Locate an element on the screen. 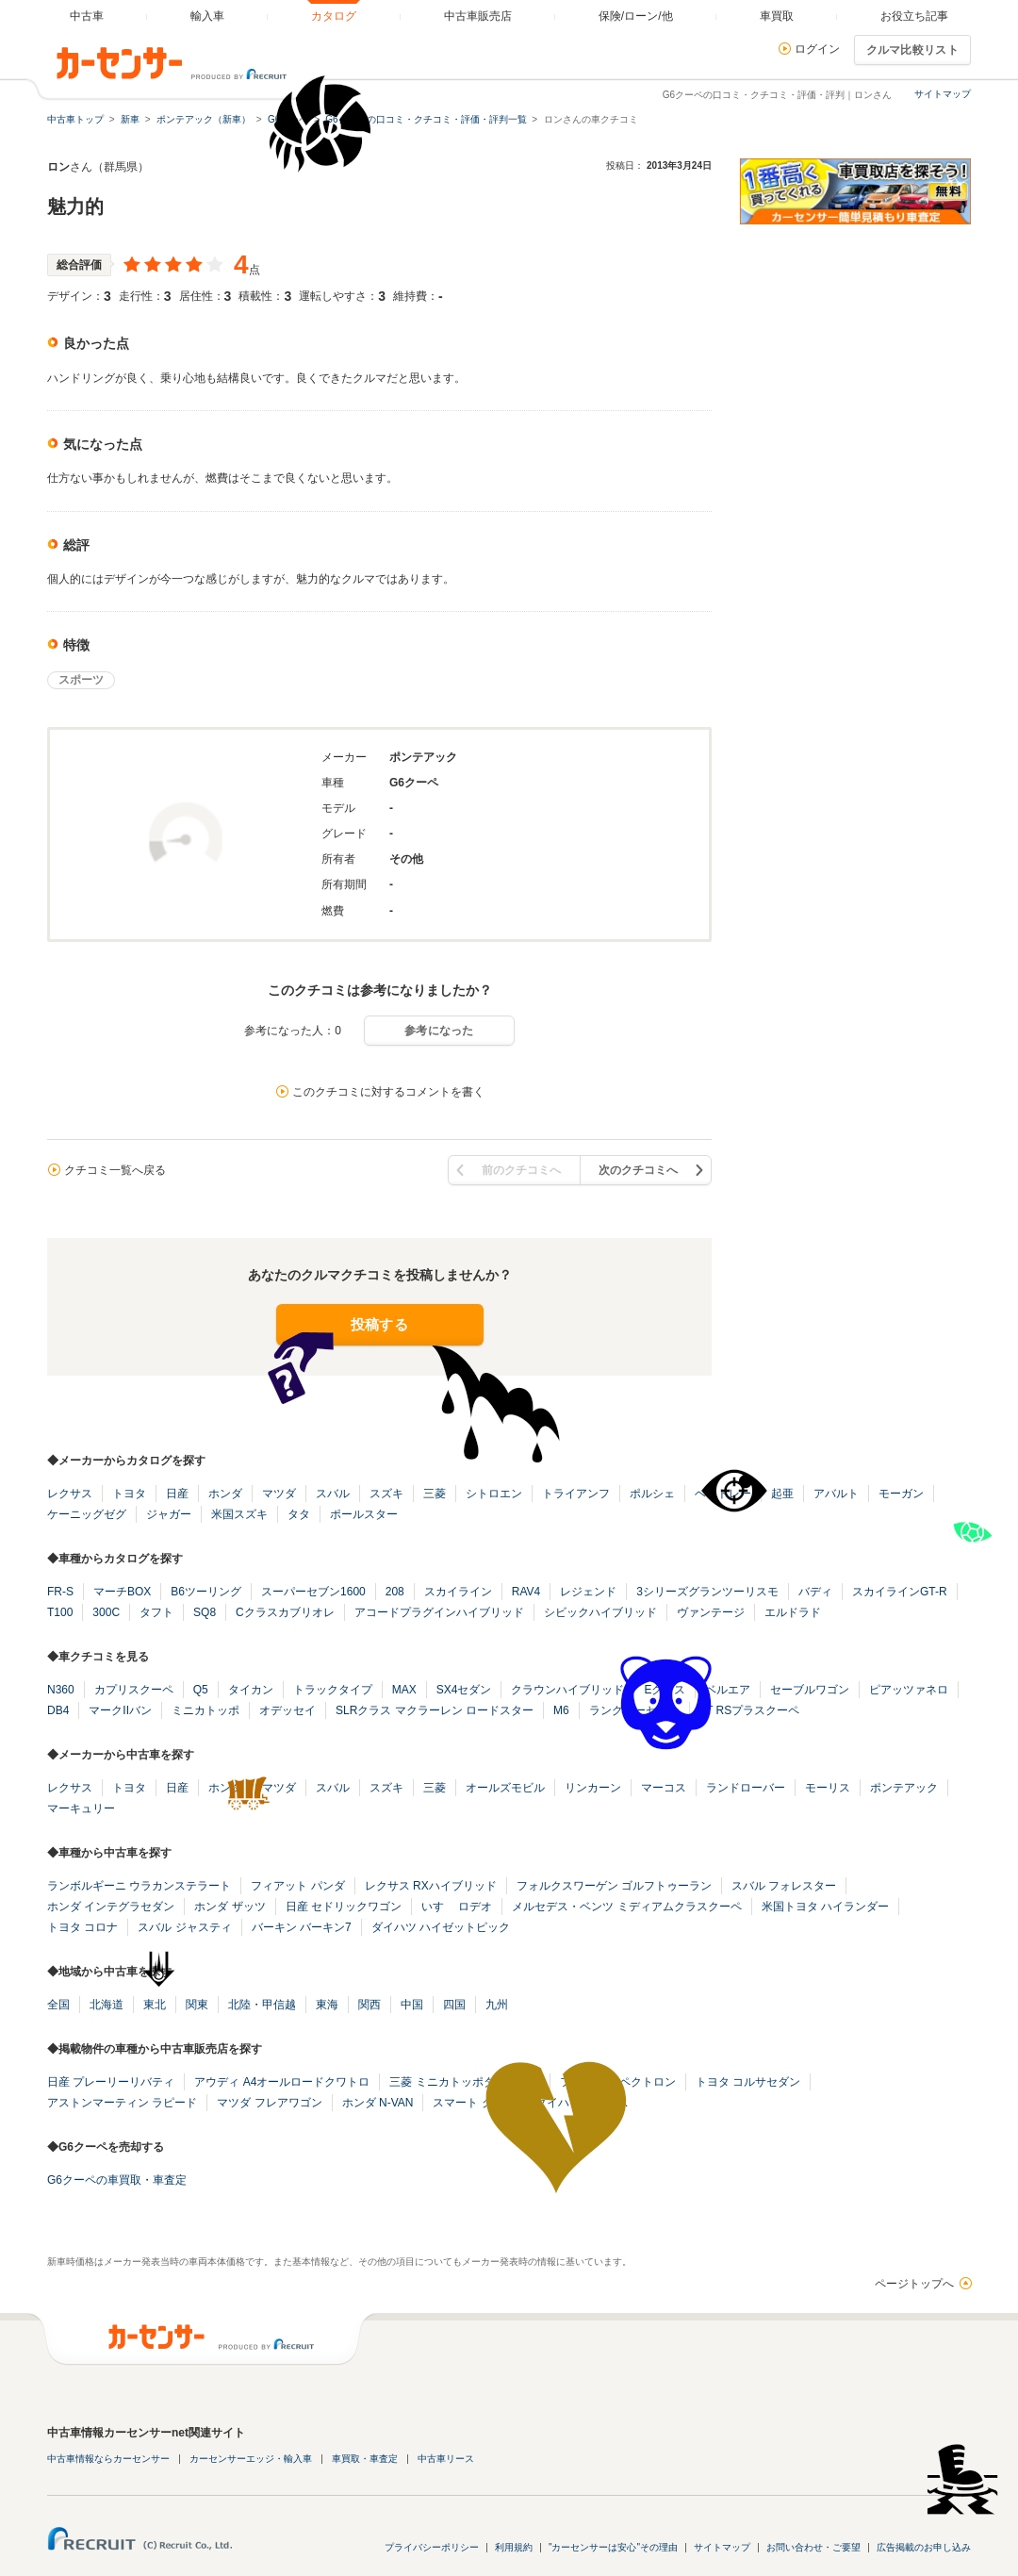 This screenshot has width=1018, height=2576. indicates falling rock hazard or danger zone is located at coordinates (158, 1969).